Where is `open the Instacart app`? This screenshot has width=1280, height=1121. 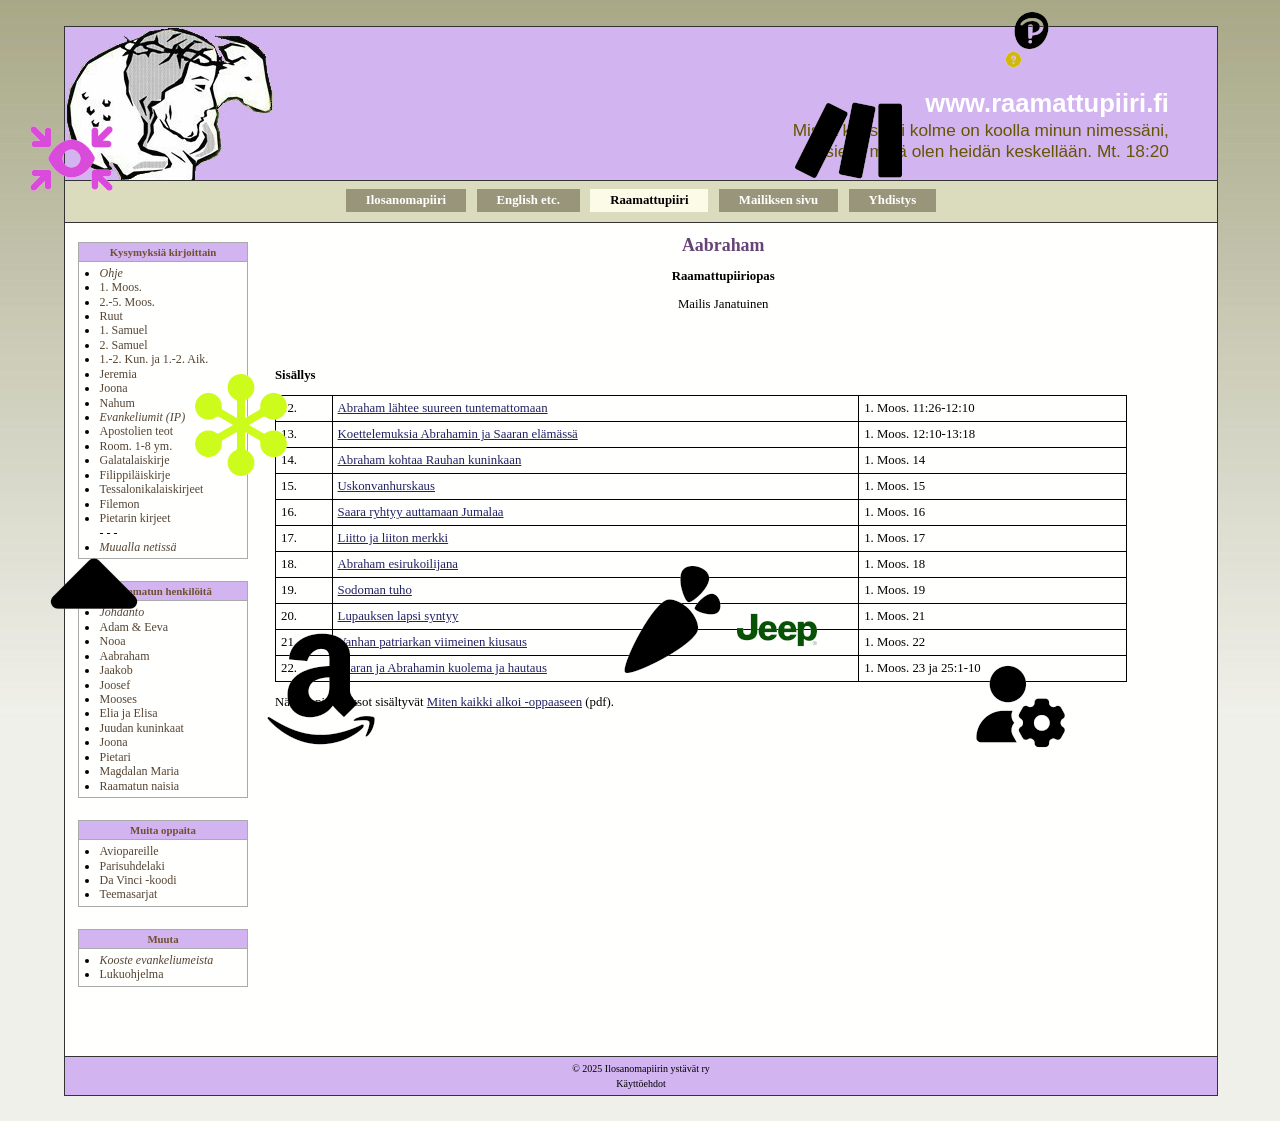
open the Instacart app is located at coordinates (672, 619).